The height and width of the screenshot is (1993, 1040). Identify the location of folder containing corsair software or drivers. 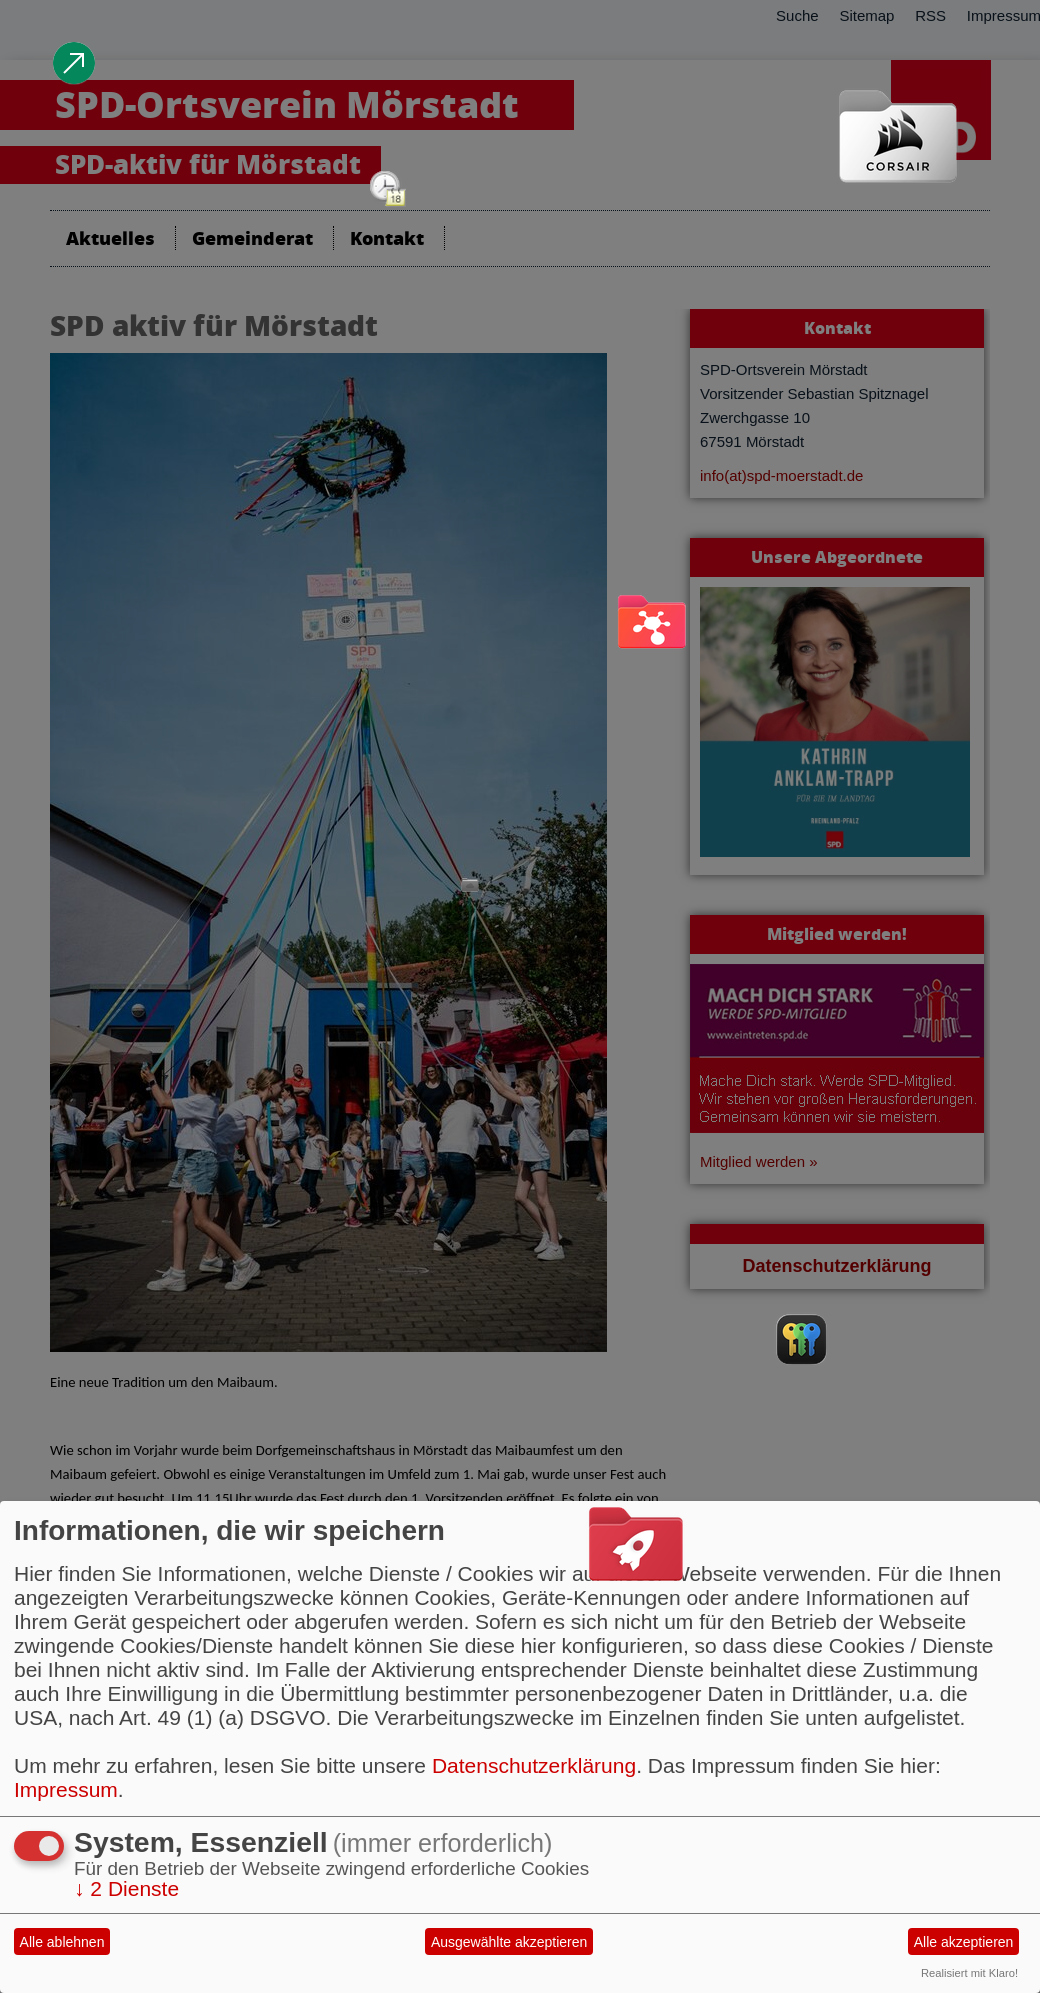
(897, 139).